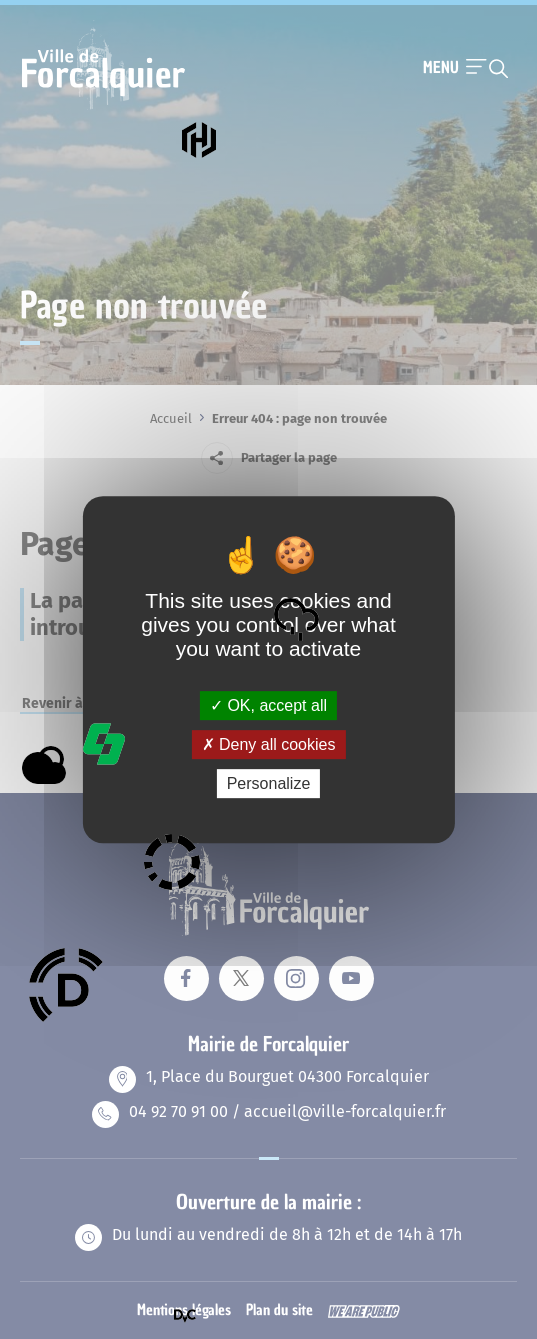 The width and height of the screenshot is (537, 1339). Describe the element at coordinates (104, 744) in the screenshot. I see `sauce labs logo - a cloud-based testing platform` at that location.